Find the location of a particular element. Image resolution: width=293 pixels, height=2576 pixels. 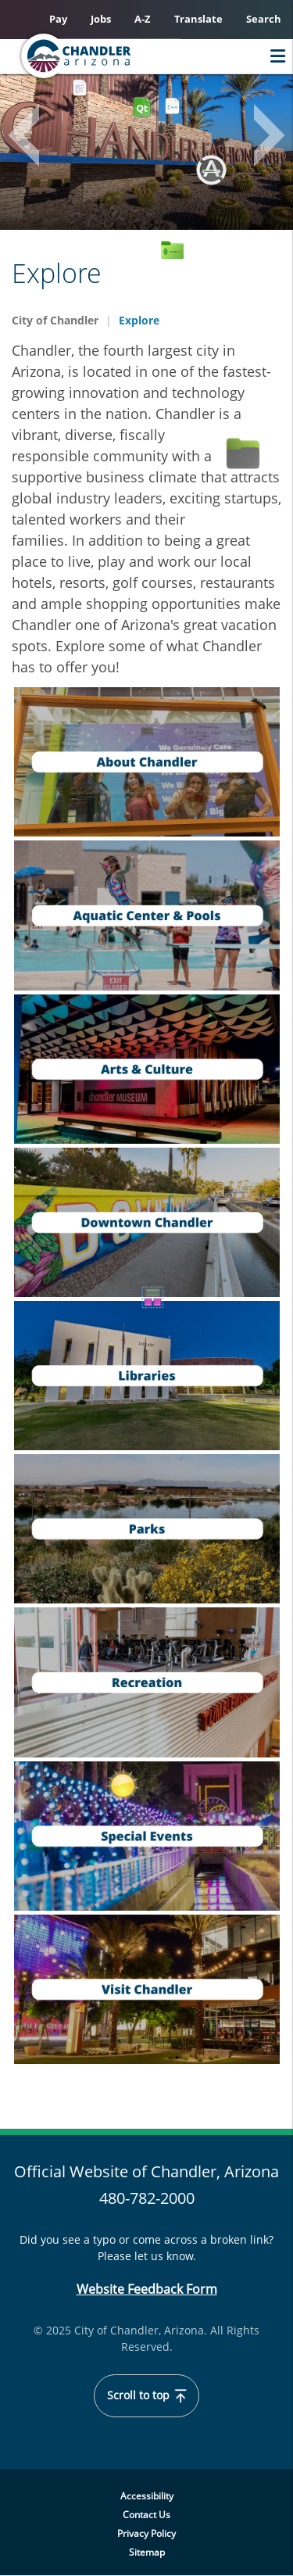

a QML source file used in Qt development is located at coordinates (142, 107).